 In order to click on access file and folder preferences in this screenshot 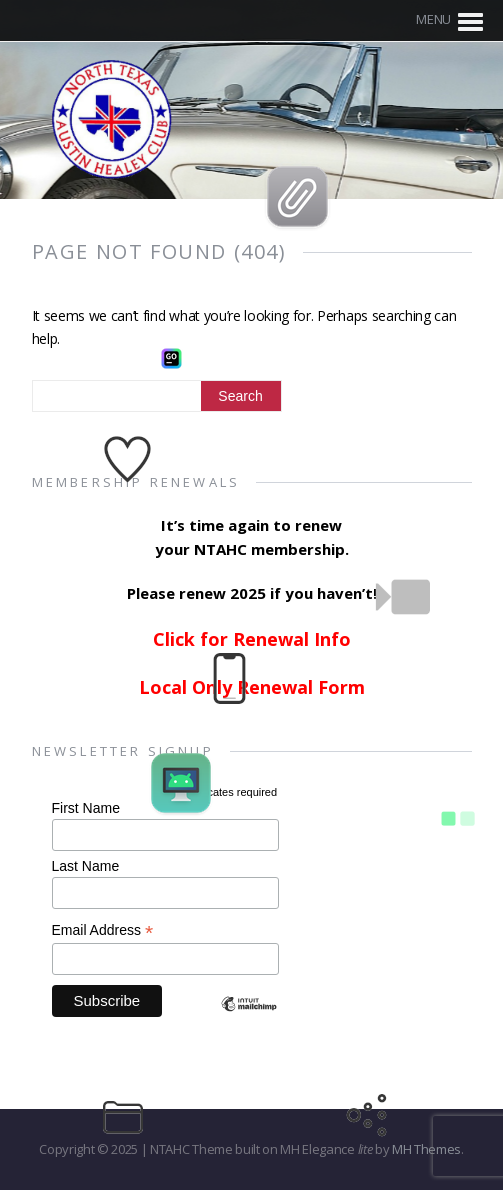, I will do `click(123, 1116)`.